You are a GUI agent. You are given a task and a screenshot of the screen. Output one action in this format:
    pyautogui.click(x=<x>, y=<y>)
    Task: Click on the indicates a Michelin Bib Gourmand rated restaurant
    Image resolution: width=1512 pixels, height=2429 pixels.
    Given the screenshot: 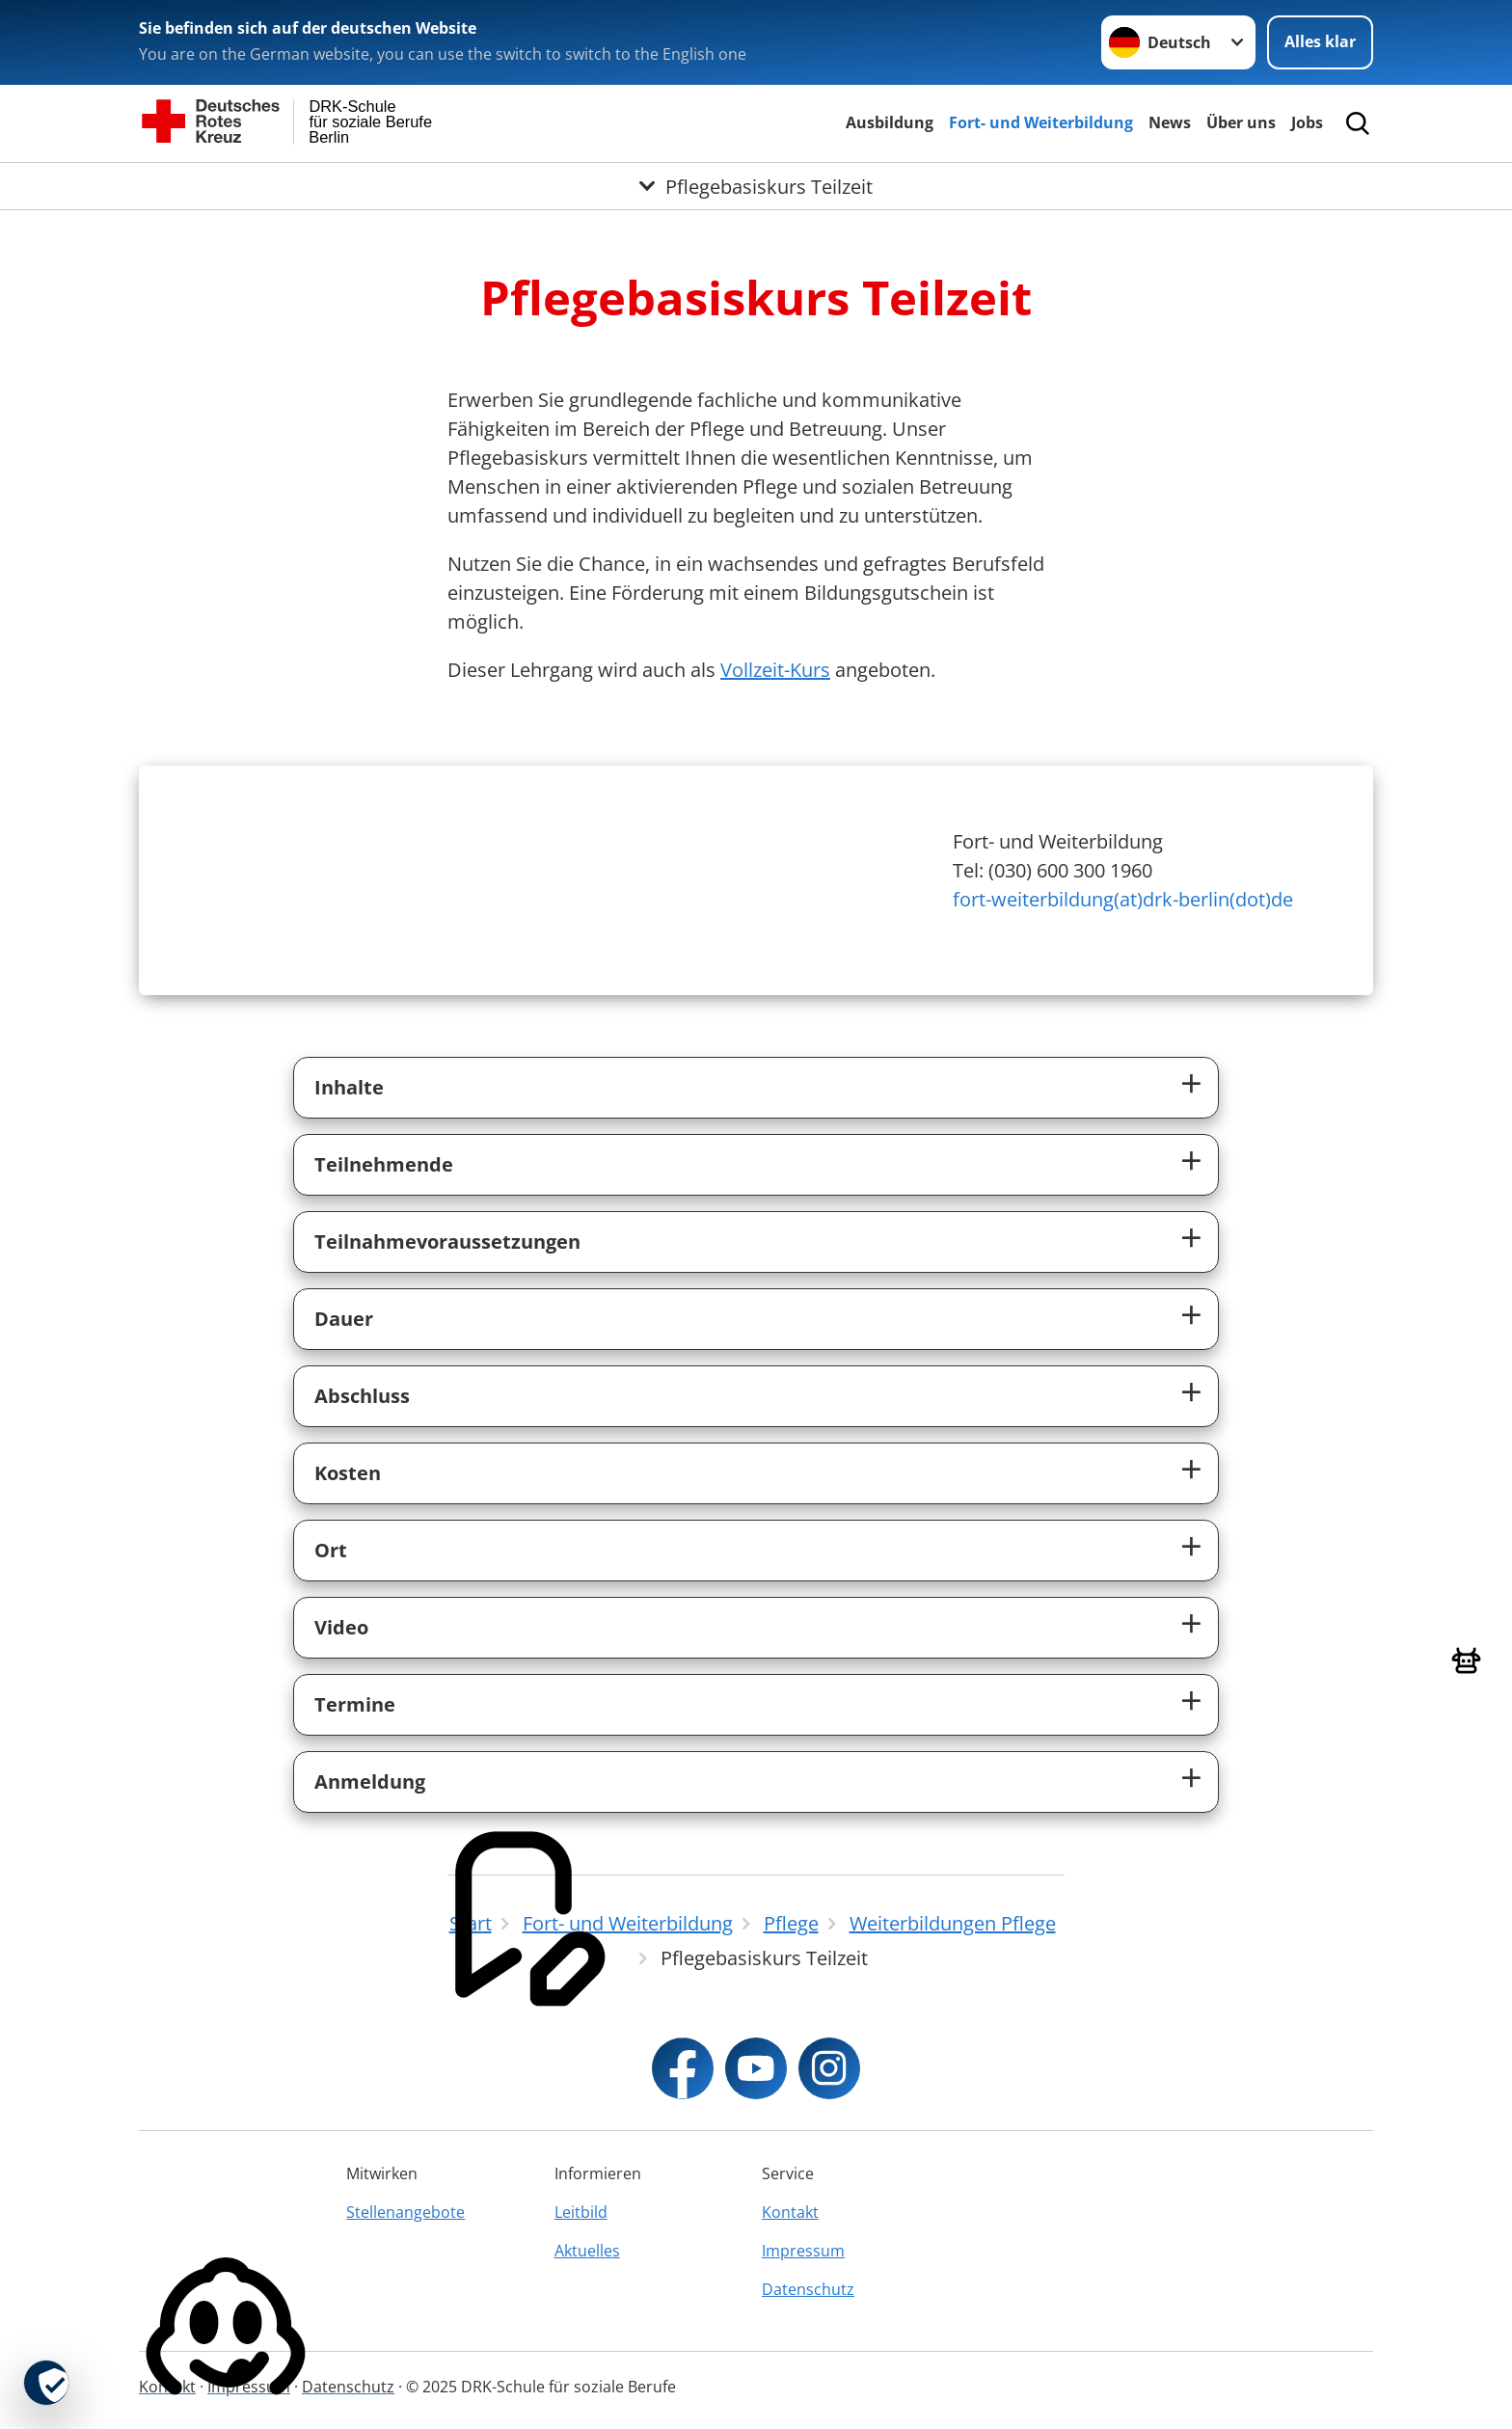 What is the action you would take?
    pyautogui.click(x=226, y=2330)
    